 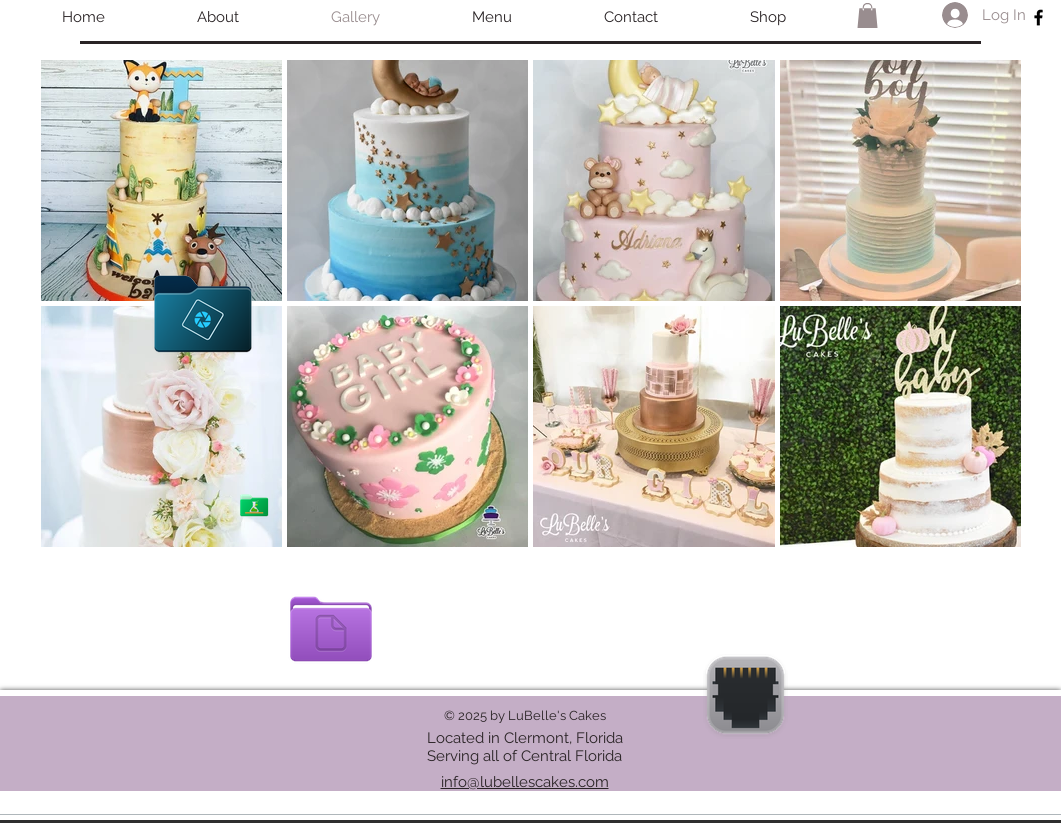 What do you see at coordinates (202, 316) in the screenshot?
I see `open adobe photoshop elements project folder` at bounding box center [202, 316].